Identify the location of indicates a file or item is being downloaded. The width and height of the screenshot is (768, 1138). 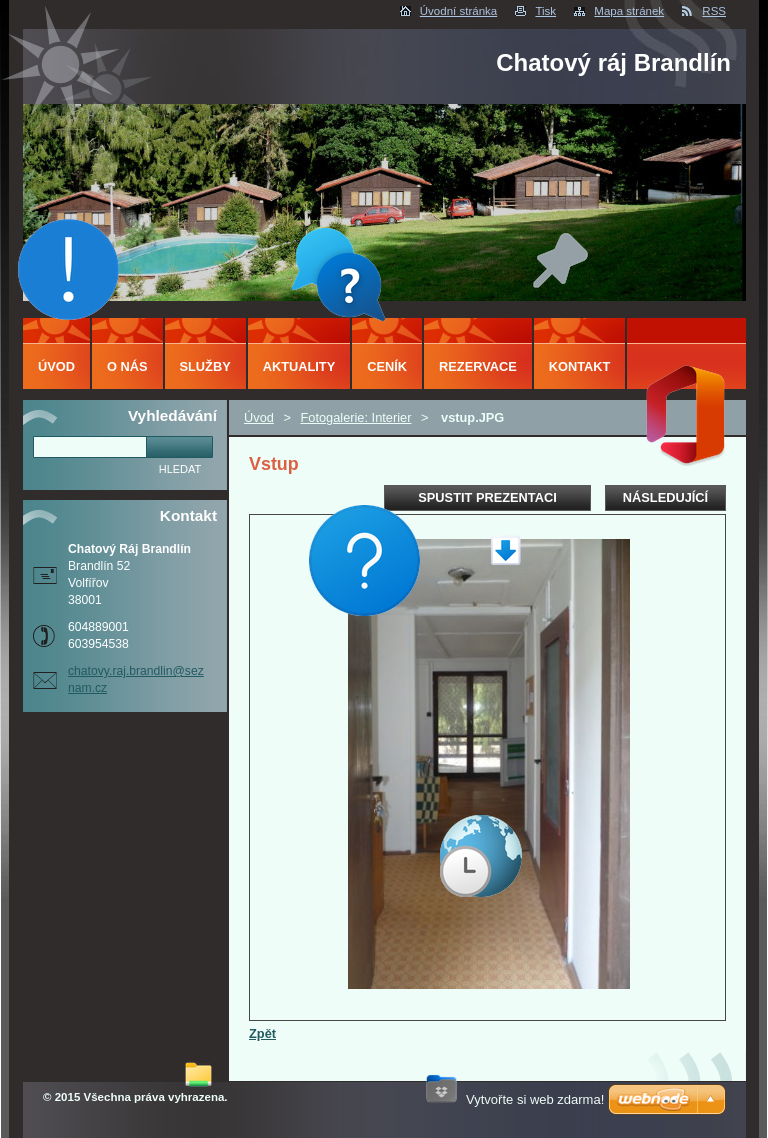
(528, 527).